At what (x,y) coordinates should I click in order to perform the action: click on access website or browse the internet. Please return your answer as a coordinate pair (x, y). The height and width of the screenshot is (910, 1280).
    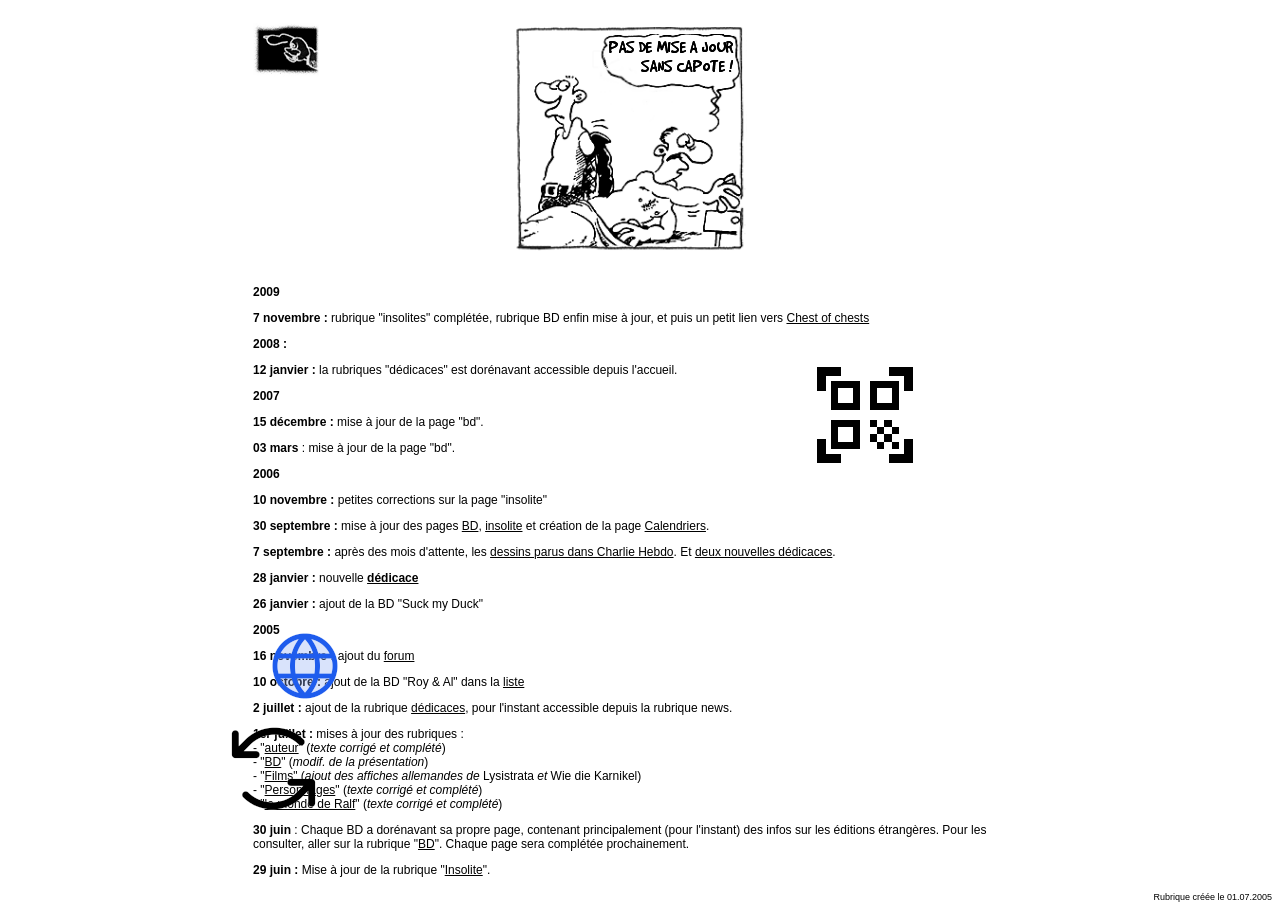
    Looking at the image, I should click on (305, 666).